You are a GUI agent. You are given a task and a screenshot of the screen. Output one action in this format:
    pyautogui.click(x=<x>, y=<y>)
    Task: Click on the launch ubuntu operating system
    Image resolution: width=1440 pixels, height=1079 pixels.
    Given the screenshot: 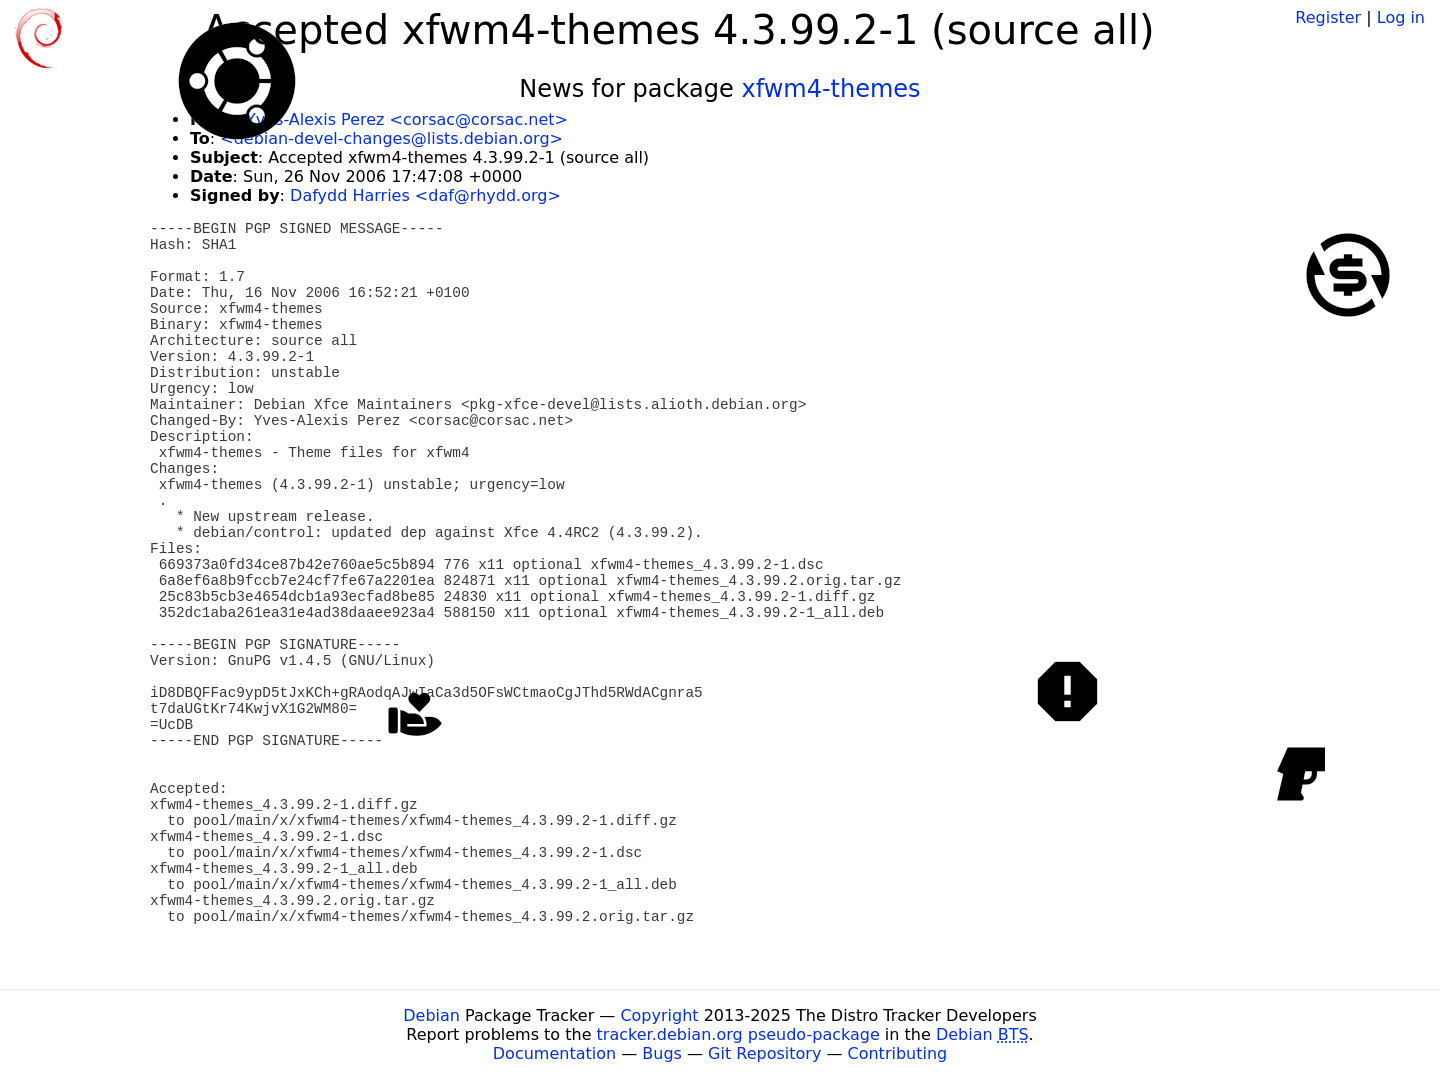 What is the action you would take?
    pyautogui.click(x=237, y=81)
    